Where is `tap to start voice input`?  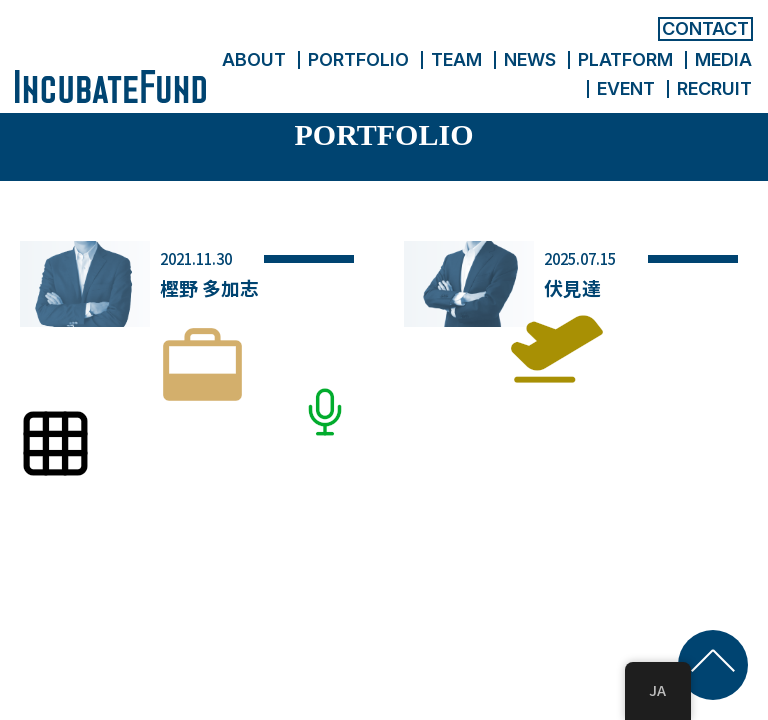
tap to start voice input is located at coordinates (325, 412).